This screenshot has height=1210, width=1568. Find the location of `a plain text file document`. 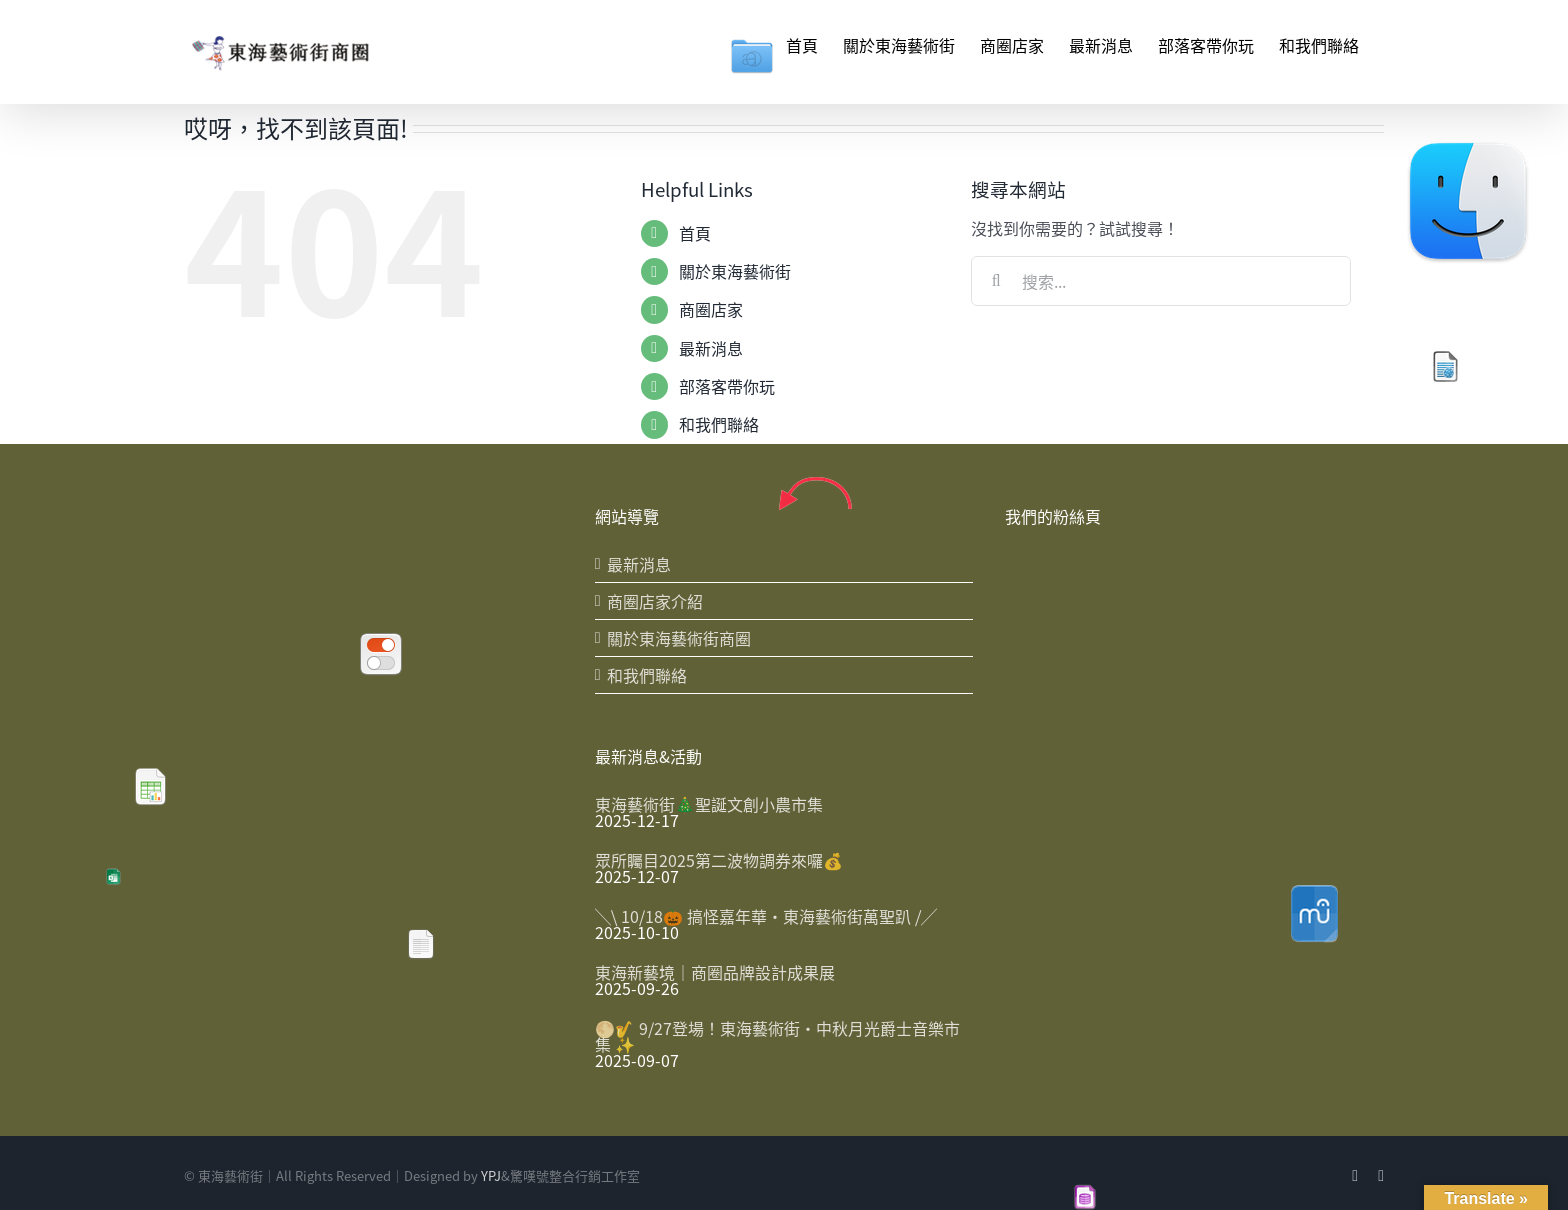

a plain text file document is located at coordinates (421, 944).